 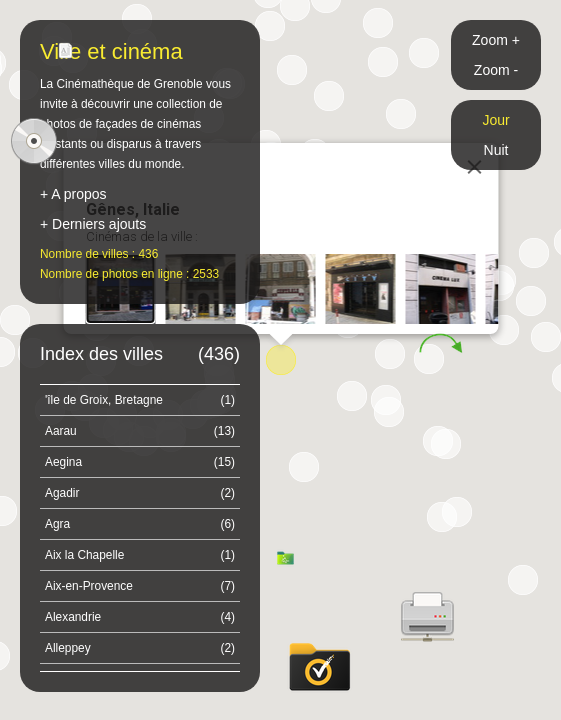 What do you see at coordinates (65, 50) in the screenshot?
I see `open a rich text document` at bounding box center [65, 50].